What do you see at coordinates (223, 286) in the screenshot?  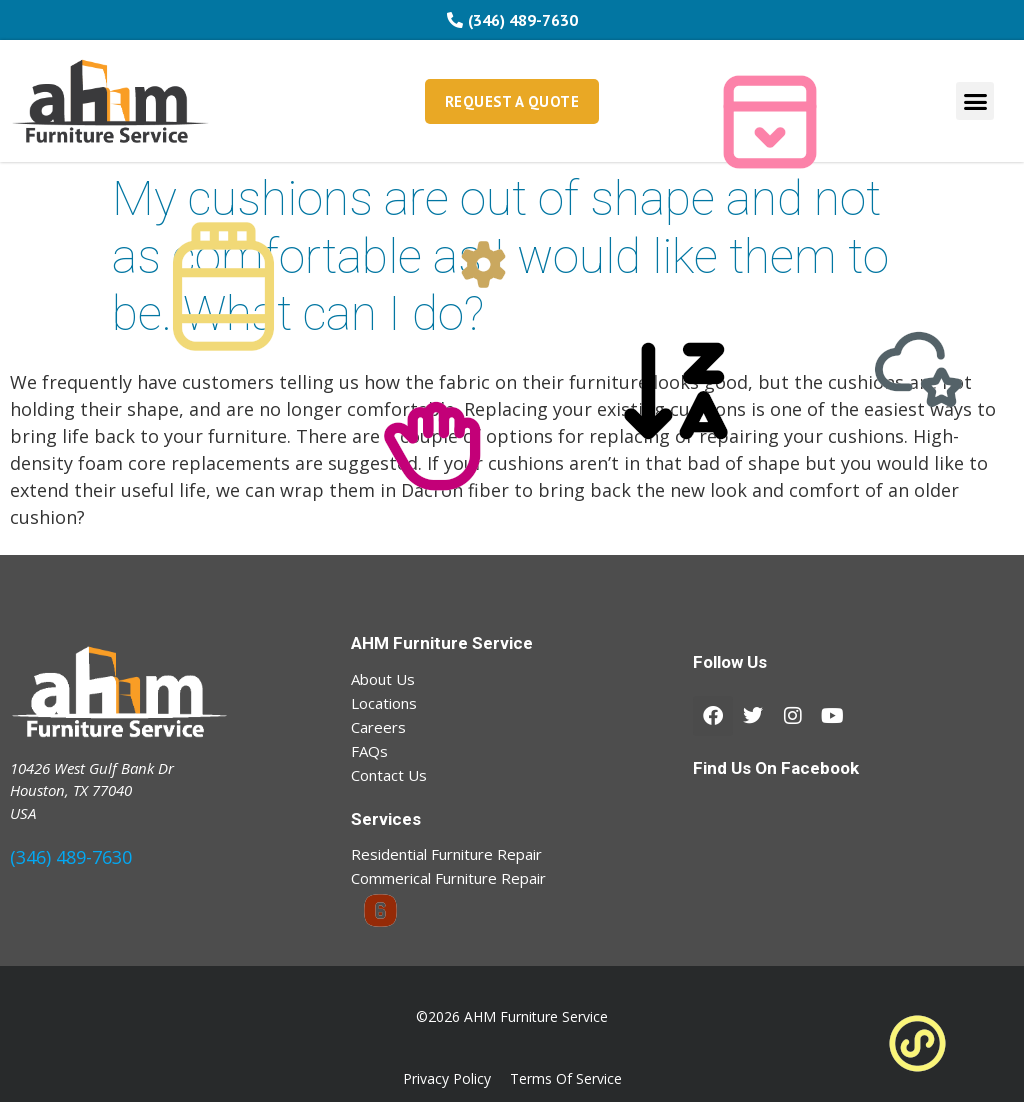 I see `view product or container details` at bounding box center [223, 286].